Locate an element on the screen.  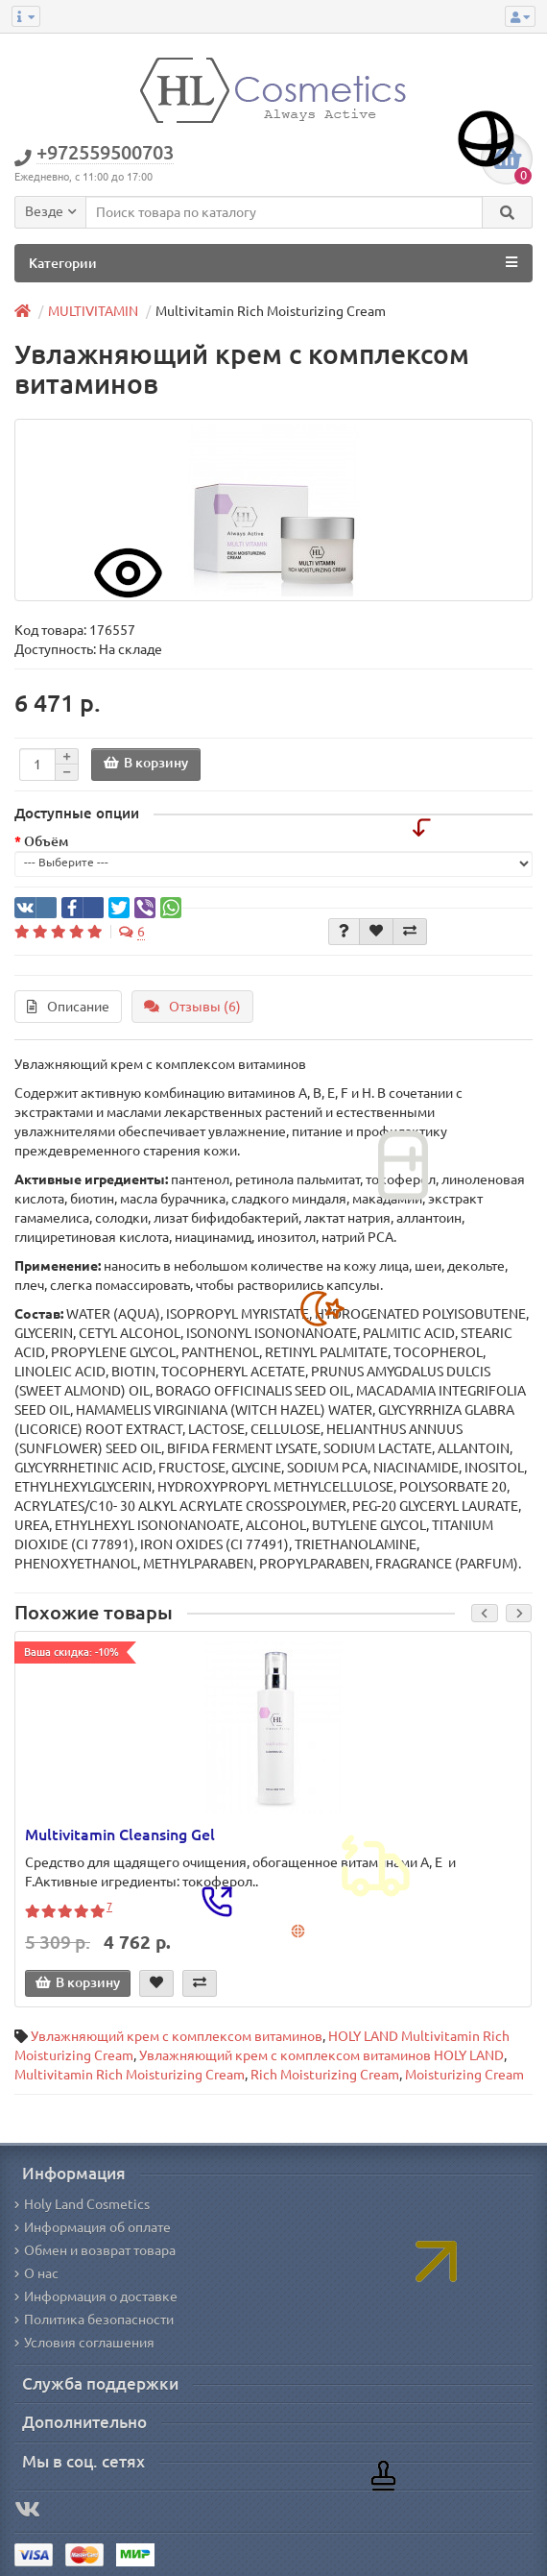
approve or stamp a document is located at coordinates (383, 2475).